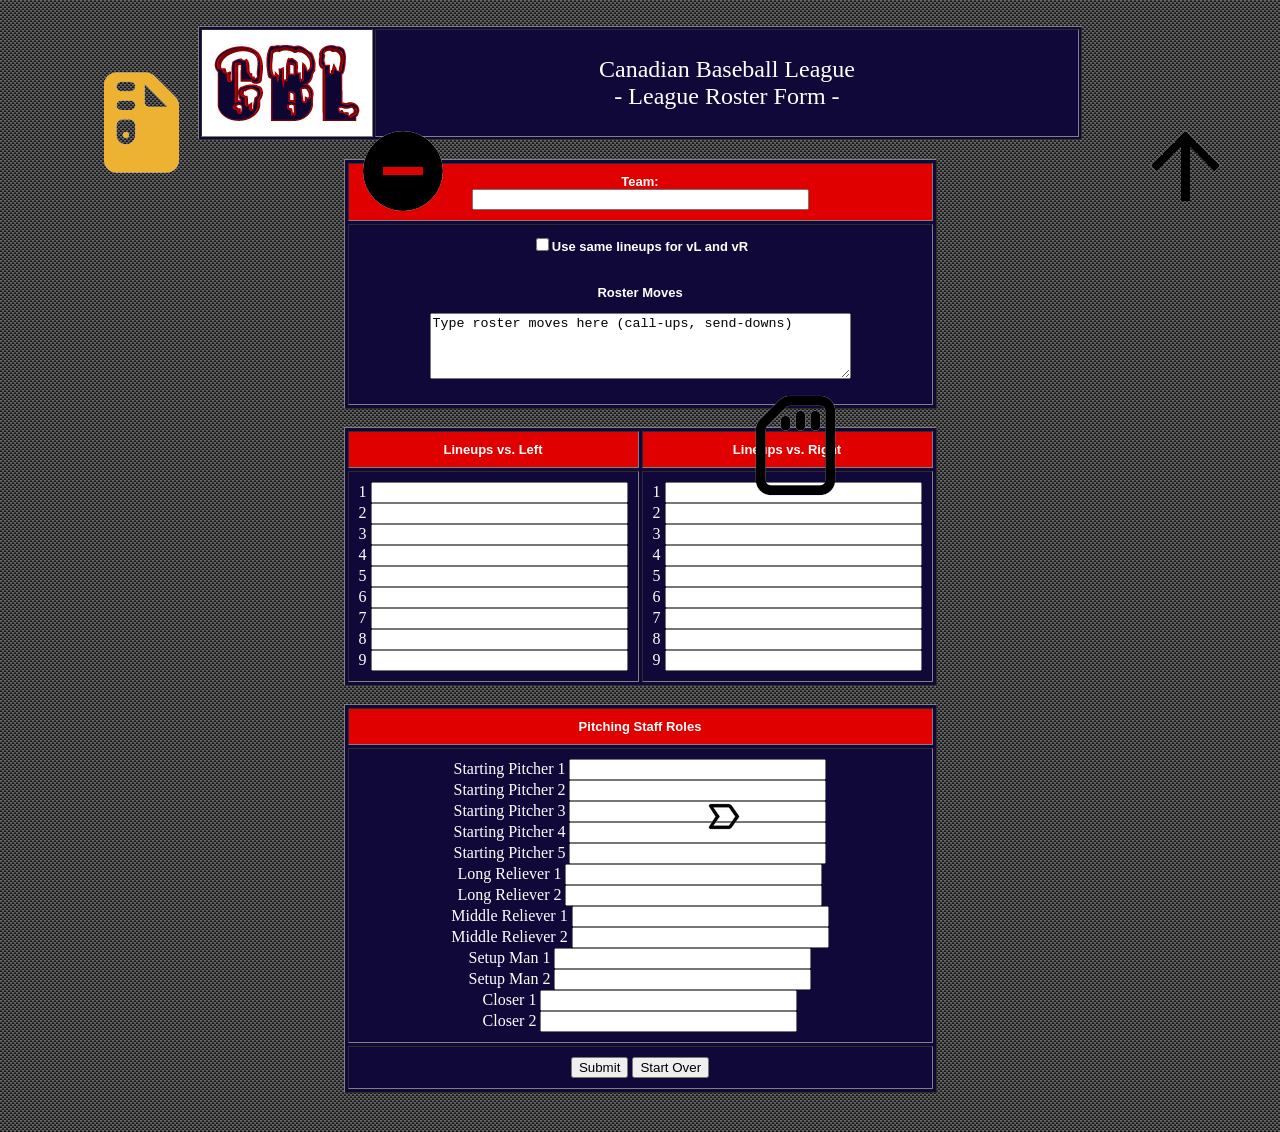  Describe the element at coordinates (723, 816) in the screenshot. I see `mark item as important` at that location.